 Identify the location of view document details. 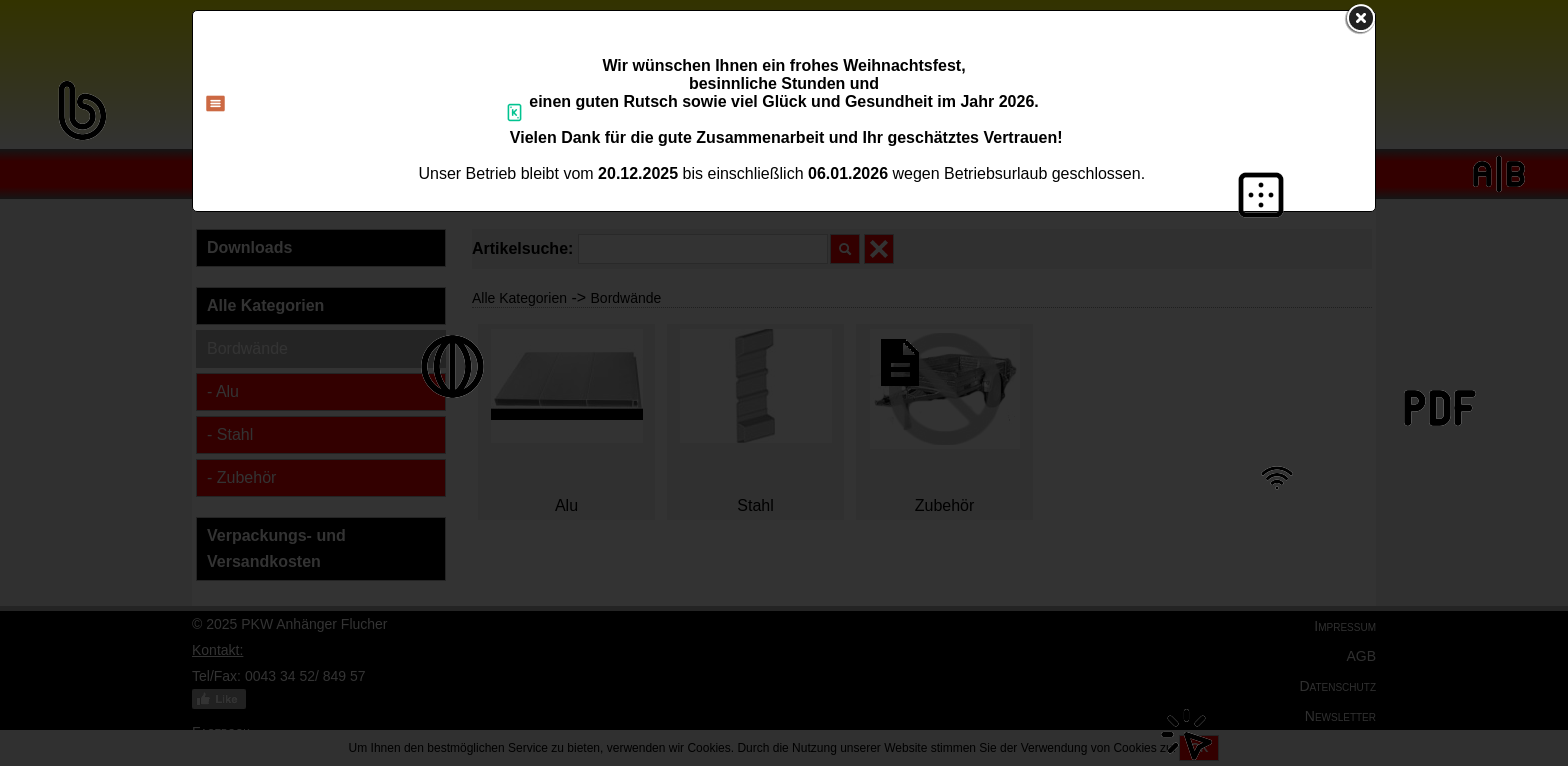
(900, 362).